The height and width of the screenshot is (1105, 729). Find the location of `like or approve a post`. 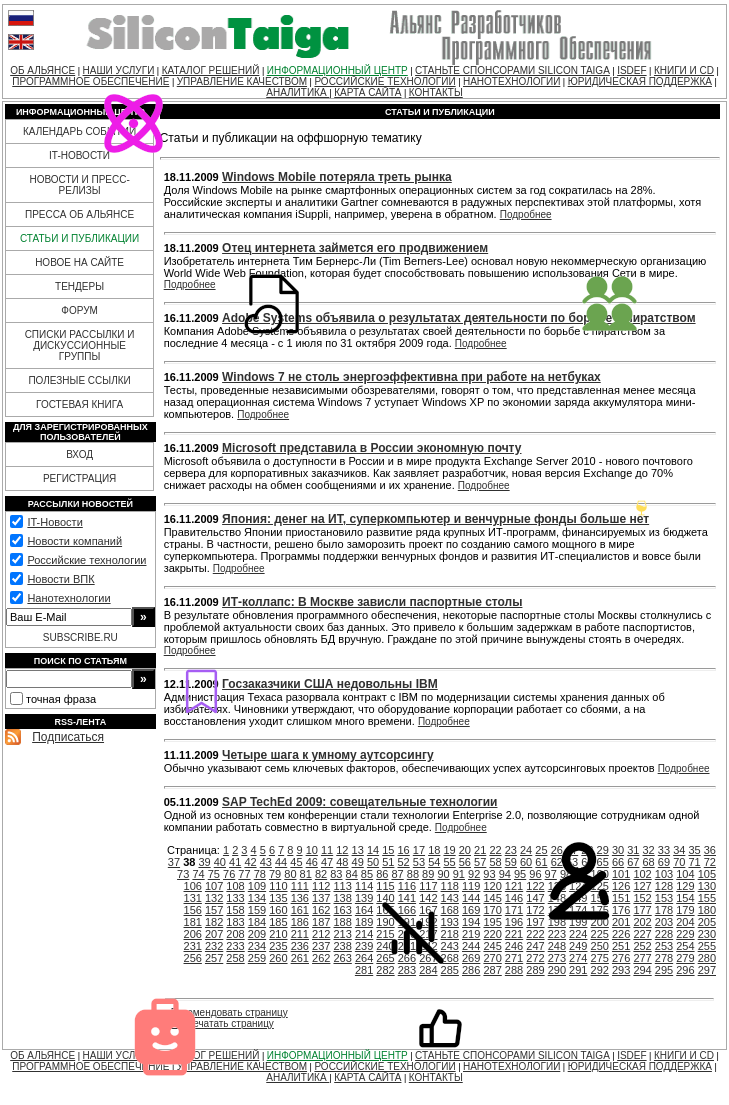

like or approve a post is located at coordinates (440, 1030).